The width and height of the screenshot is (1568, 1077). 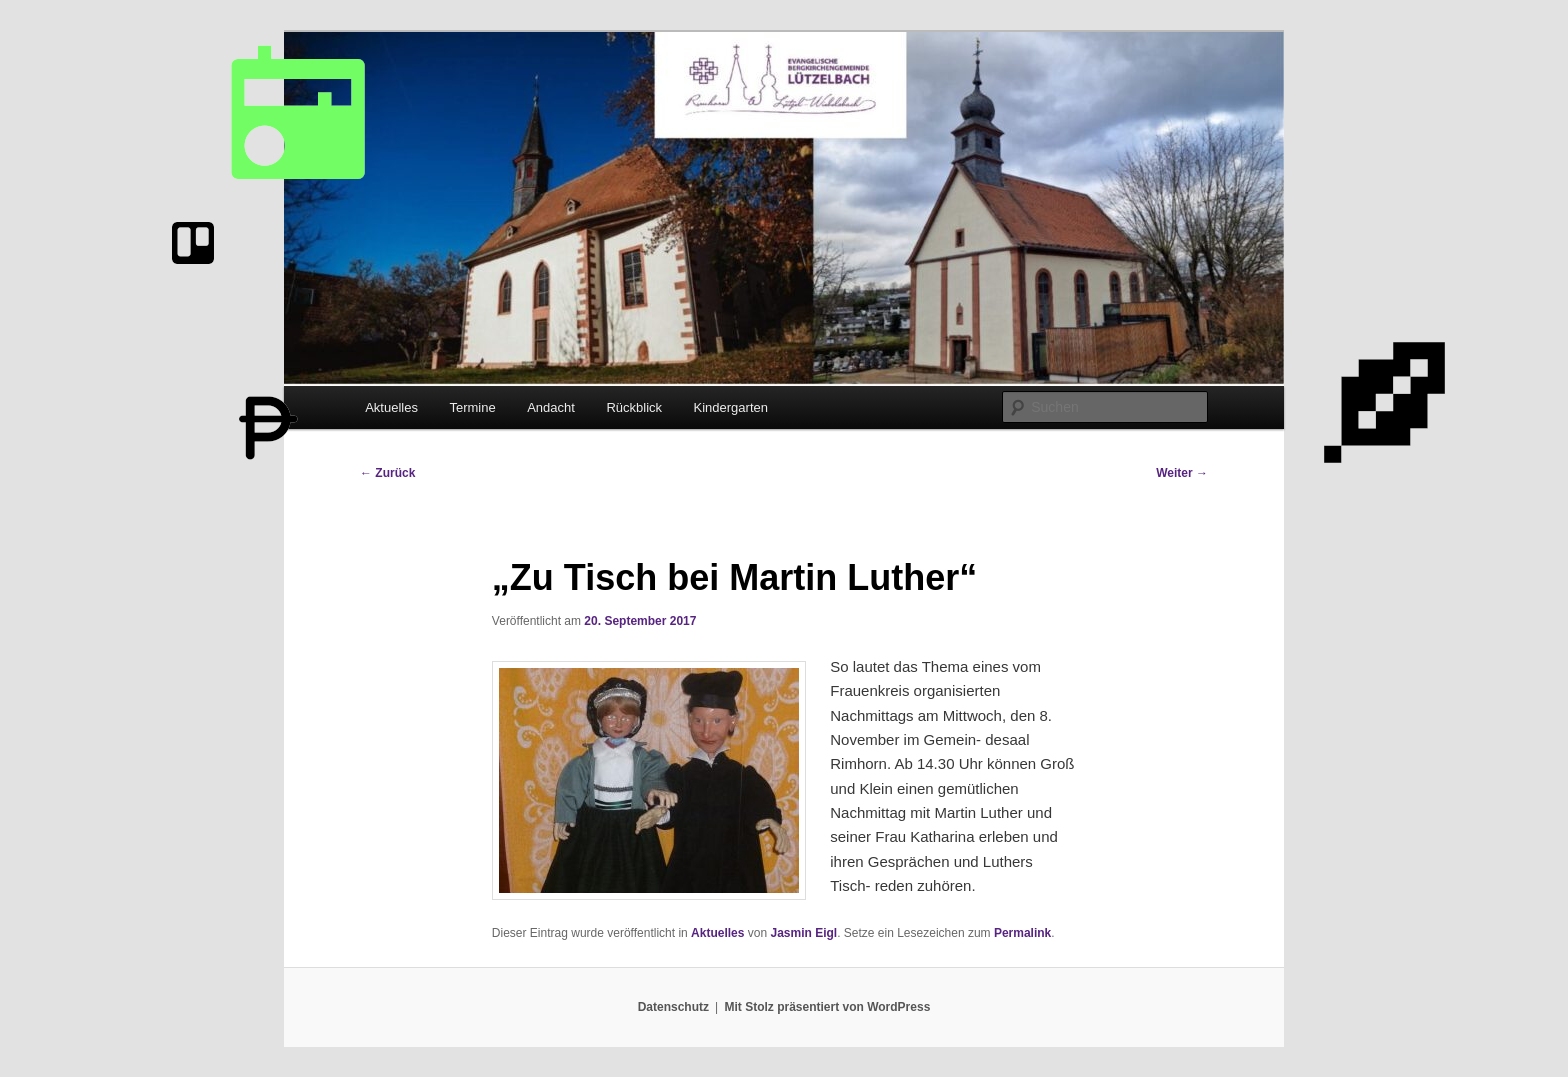 What do you see at coordinates (266, 428) in the screenshot?
I see `indicates price or amount in spanish pesetas` at bounding box center [266, 428].